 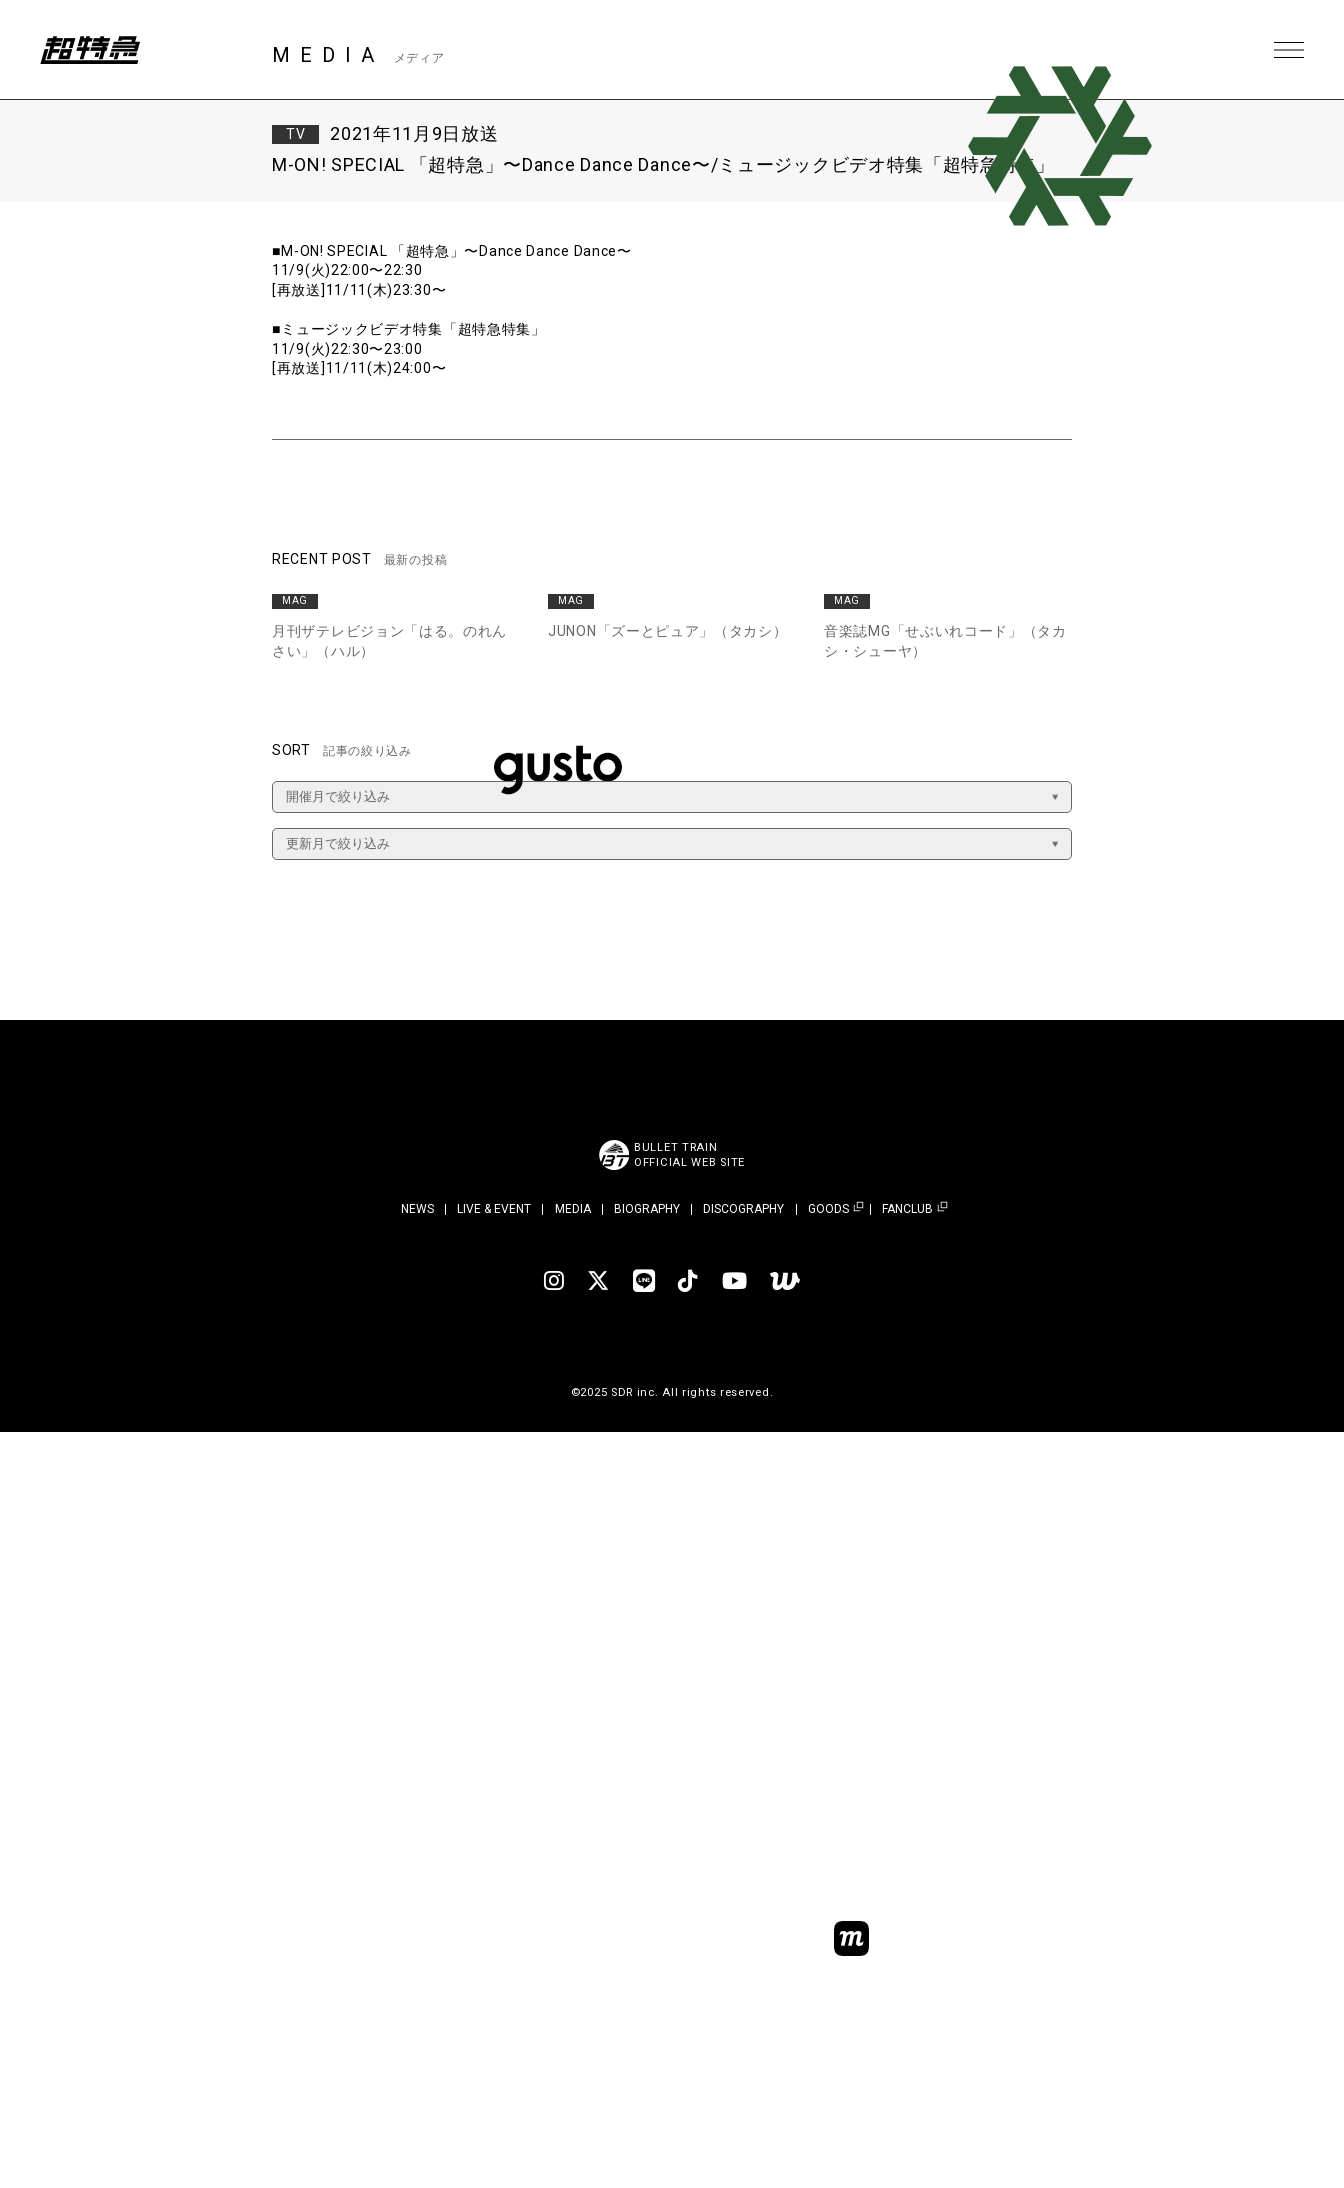 I want to click on NixOS Linux distribution logo, so click(x=1060, y=146).